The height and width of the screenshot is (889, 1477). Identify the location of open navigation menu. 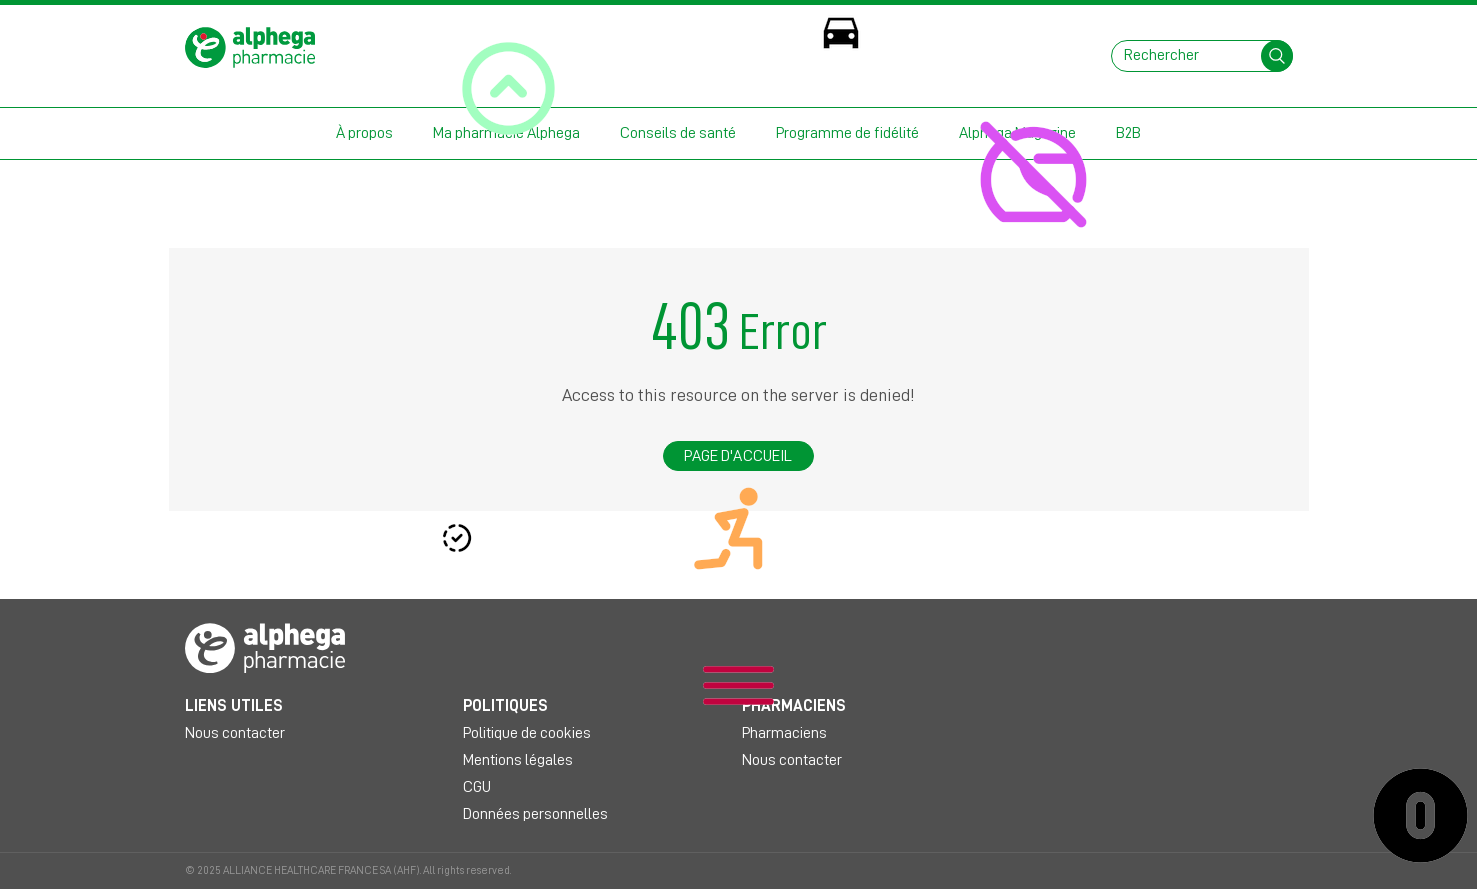
(738, 685).